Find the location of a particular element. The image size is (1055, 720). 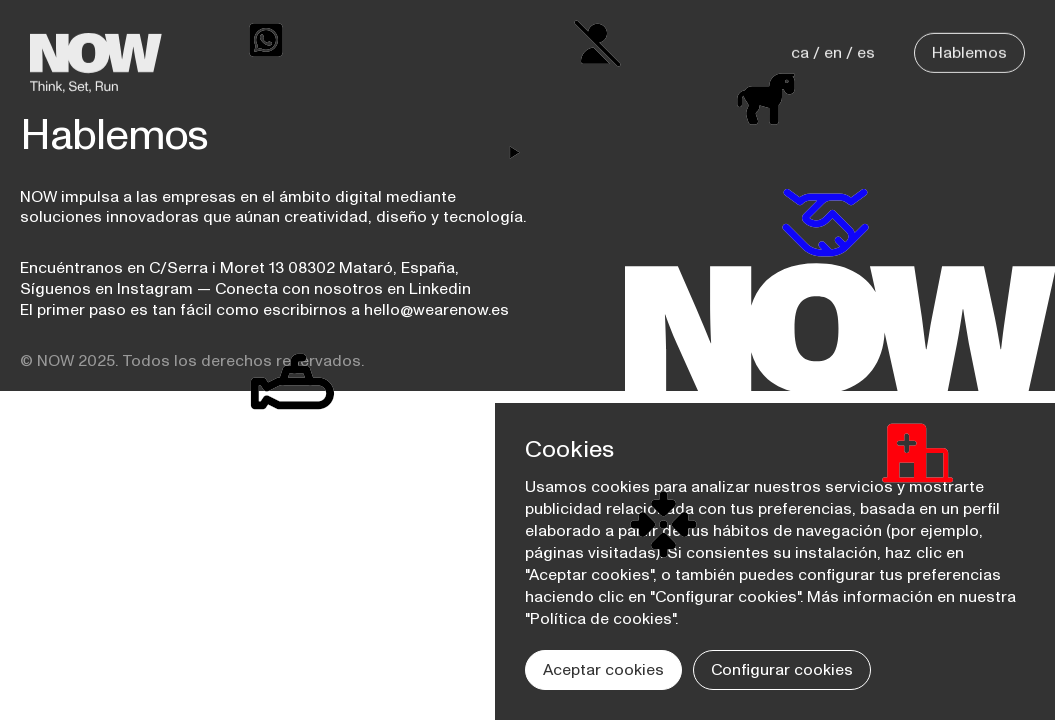

indicates a partnership or collaboration is located at coordinates (825, 221).